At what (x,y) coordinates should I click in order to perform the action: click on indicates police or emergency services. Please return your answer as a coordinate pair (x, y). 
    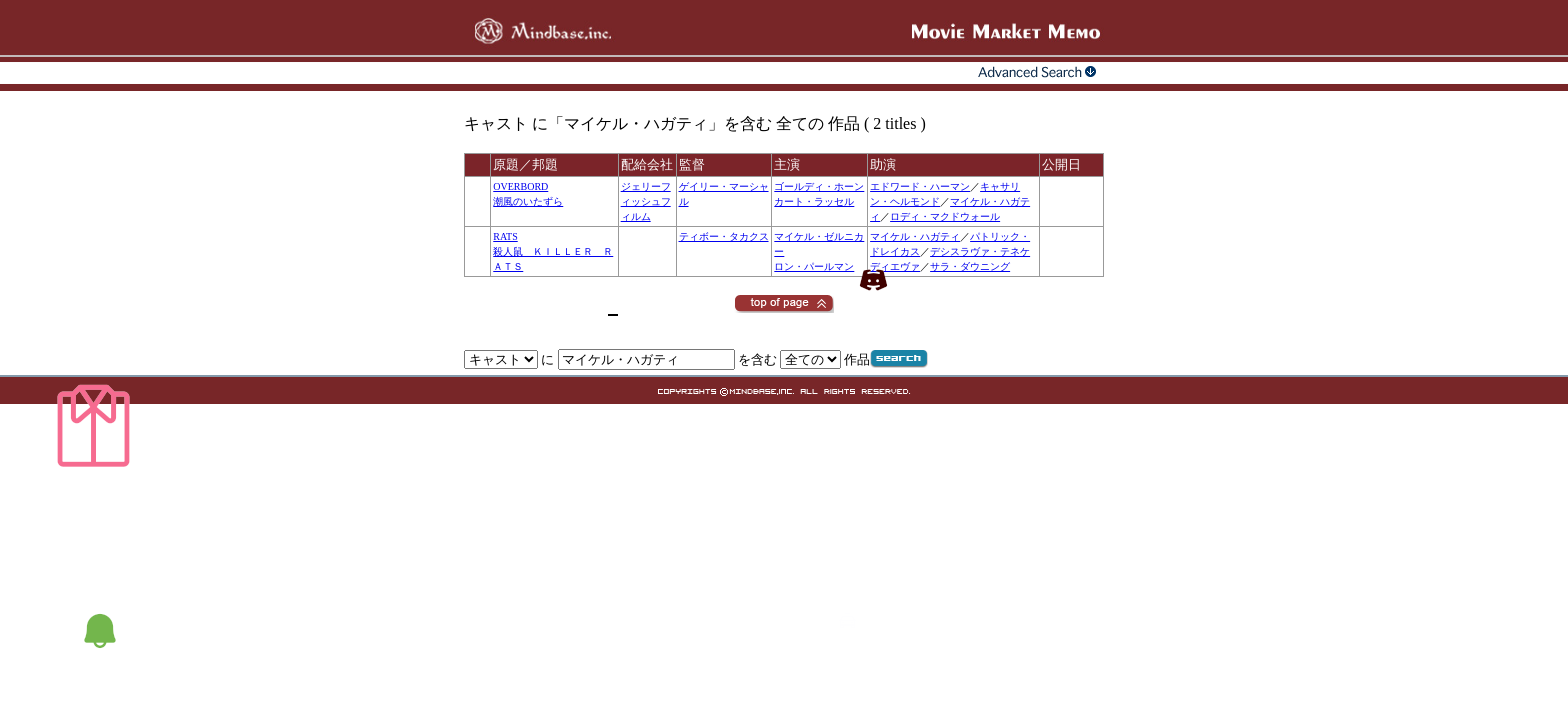
    Looking at the image, I should click on (847, 621).